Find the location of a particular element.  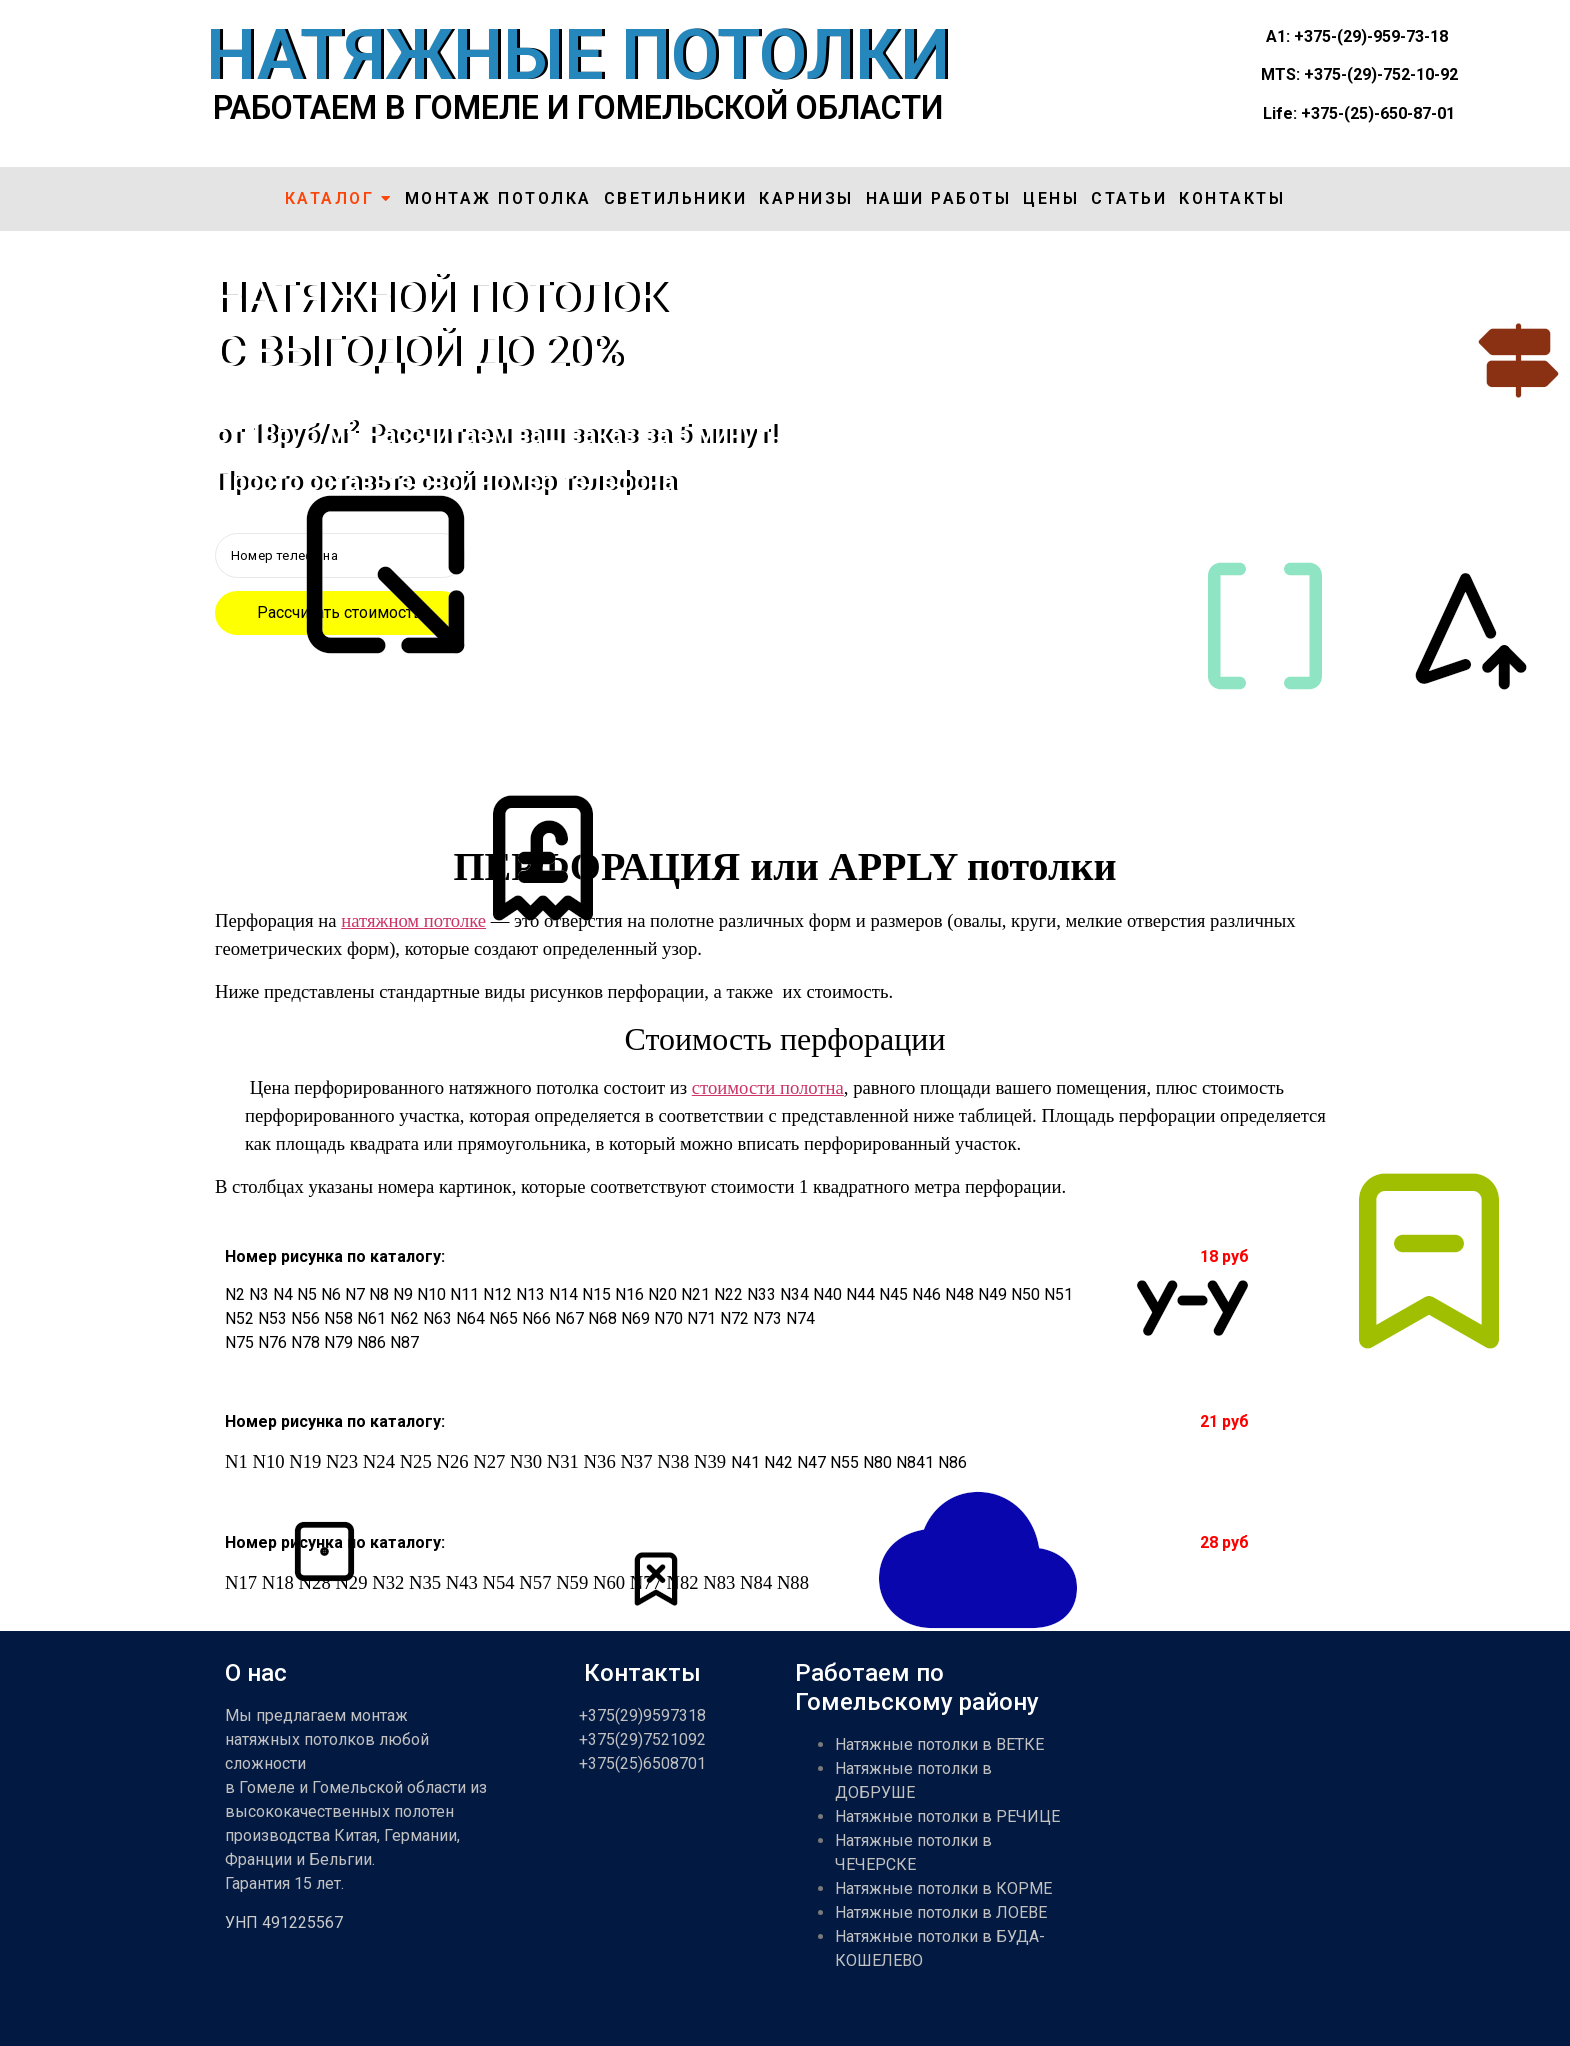

insert or edit code brackets is located at coordinates (1265, 626).